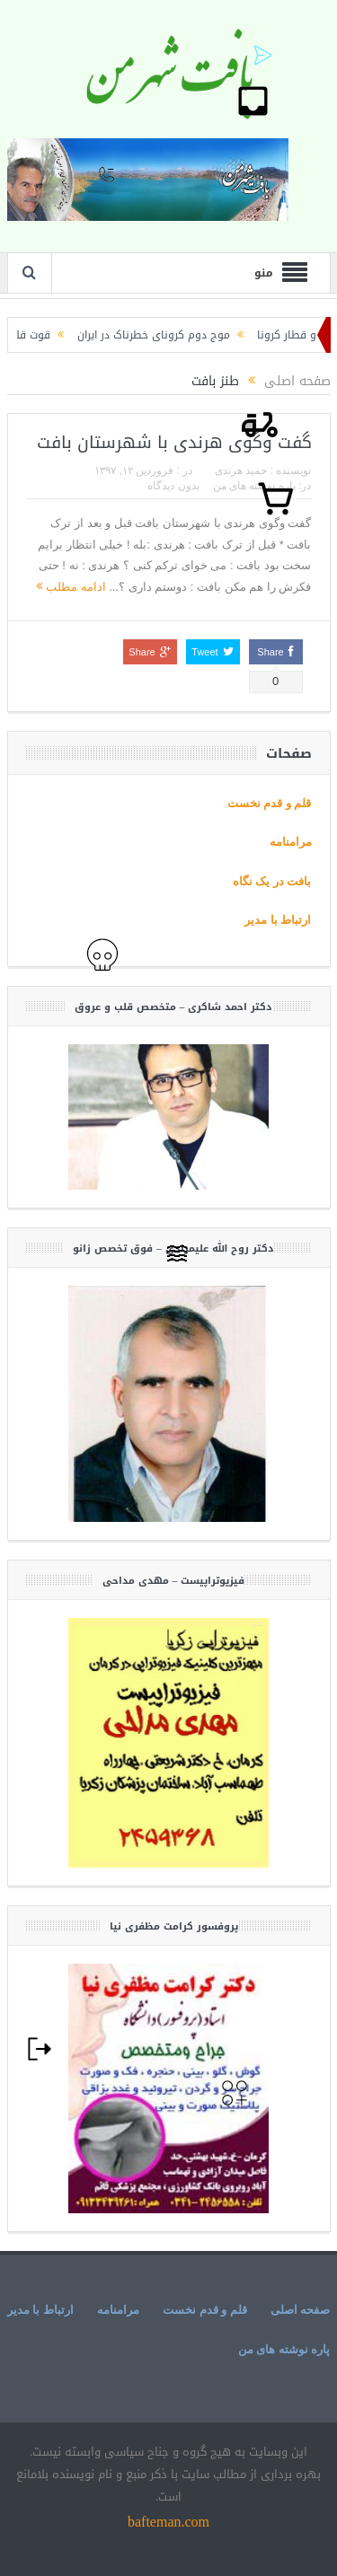  Describe the element at coordinates (260, 425) in the screenshot. I see `select moped or scooter delivery option` at that location.